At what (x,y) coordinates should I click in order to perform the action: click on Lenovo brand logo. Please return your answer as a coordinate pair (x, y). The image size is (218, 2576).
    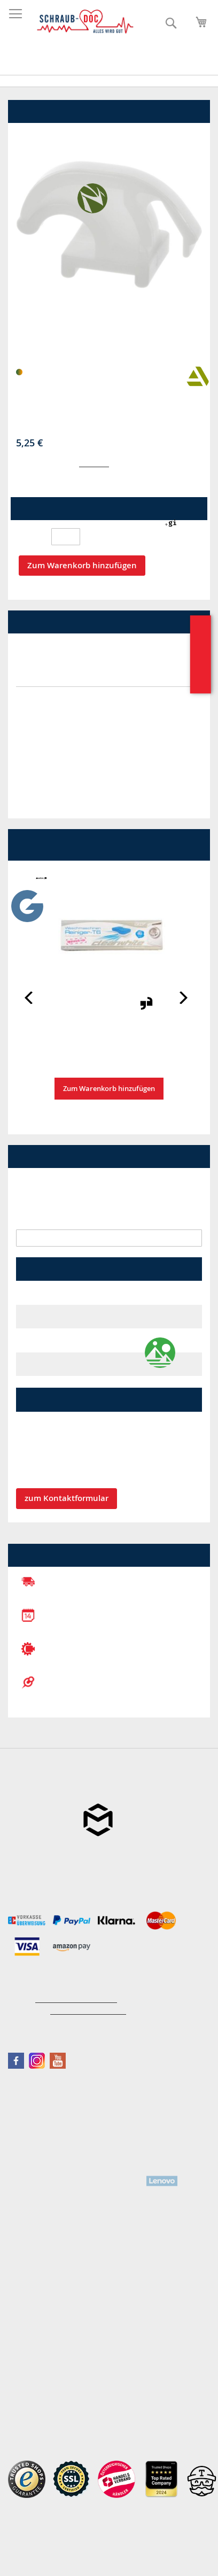
    Looking at the image, I should click on (162, 2181).